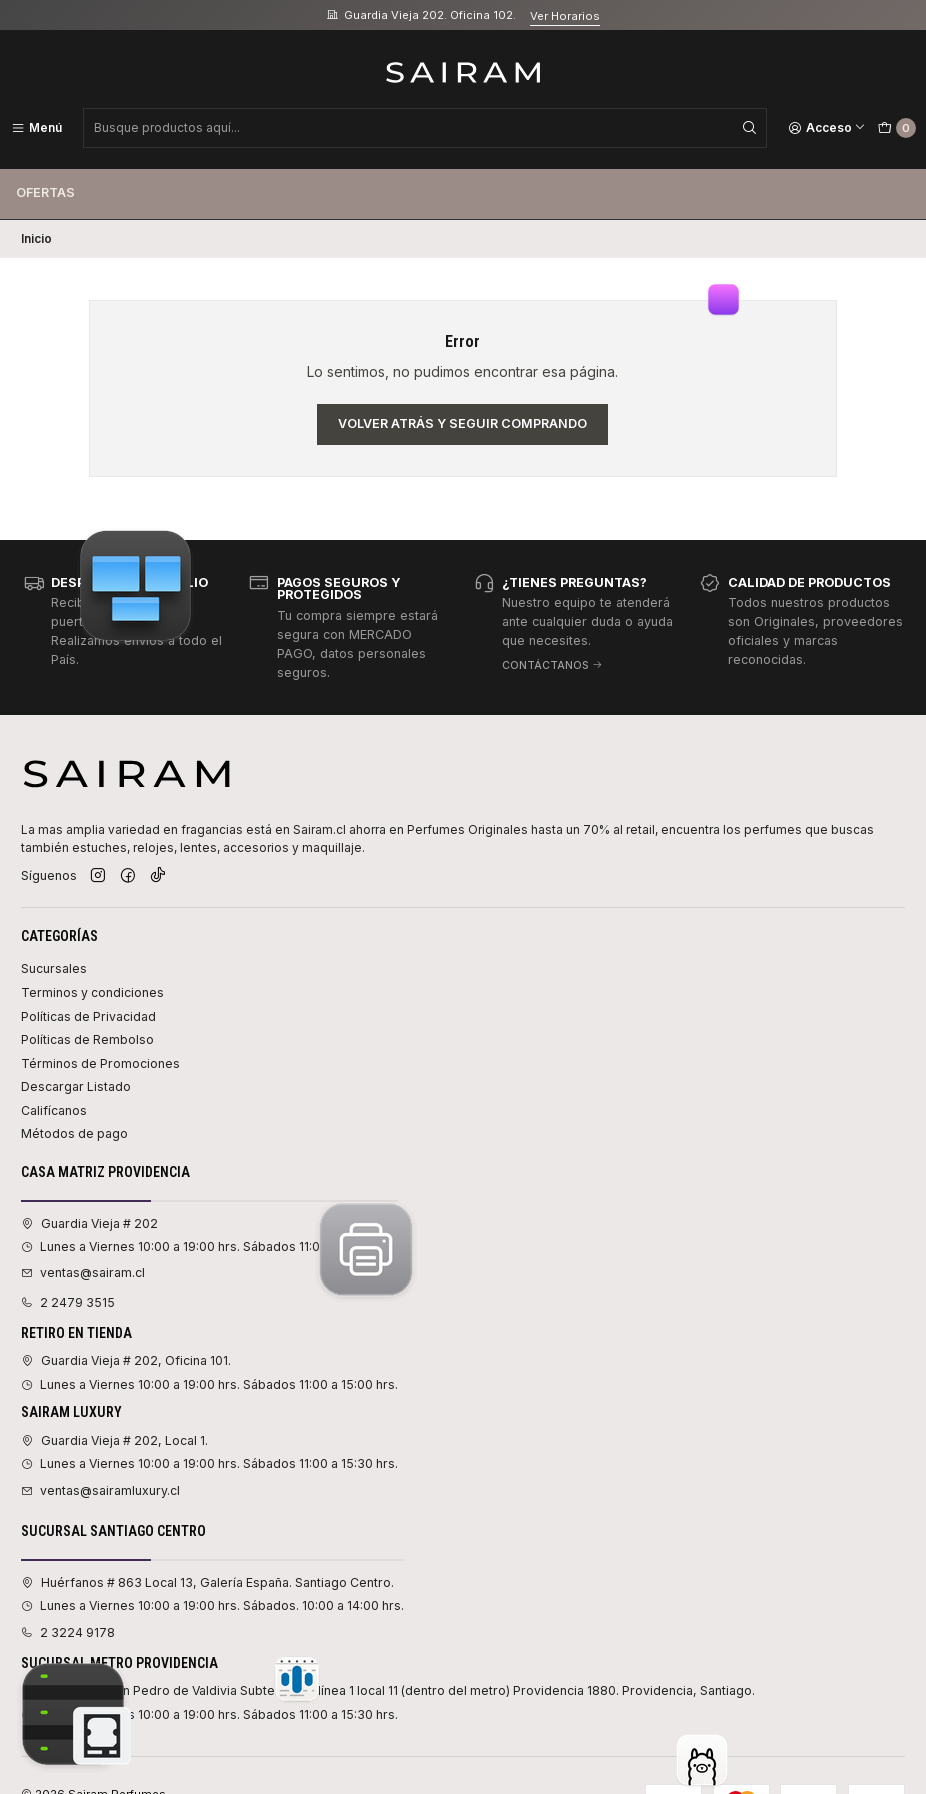  What do you see at coordinates (297, 1679) in the screenshot?
I see `open speech note app for voice transcription` at bounding box center [297, 1679].